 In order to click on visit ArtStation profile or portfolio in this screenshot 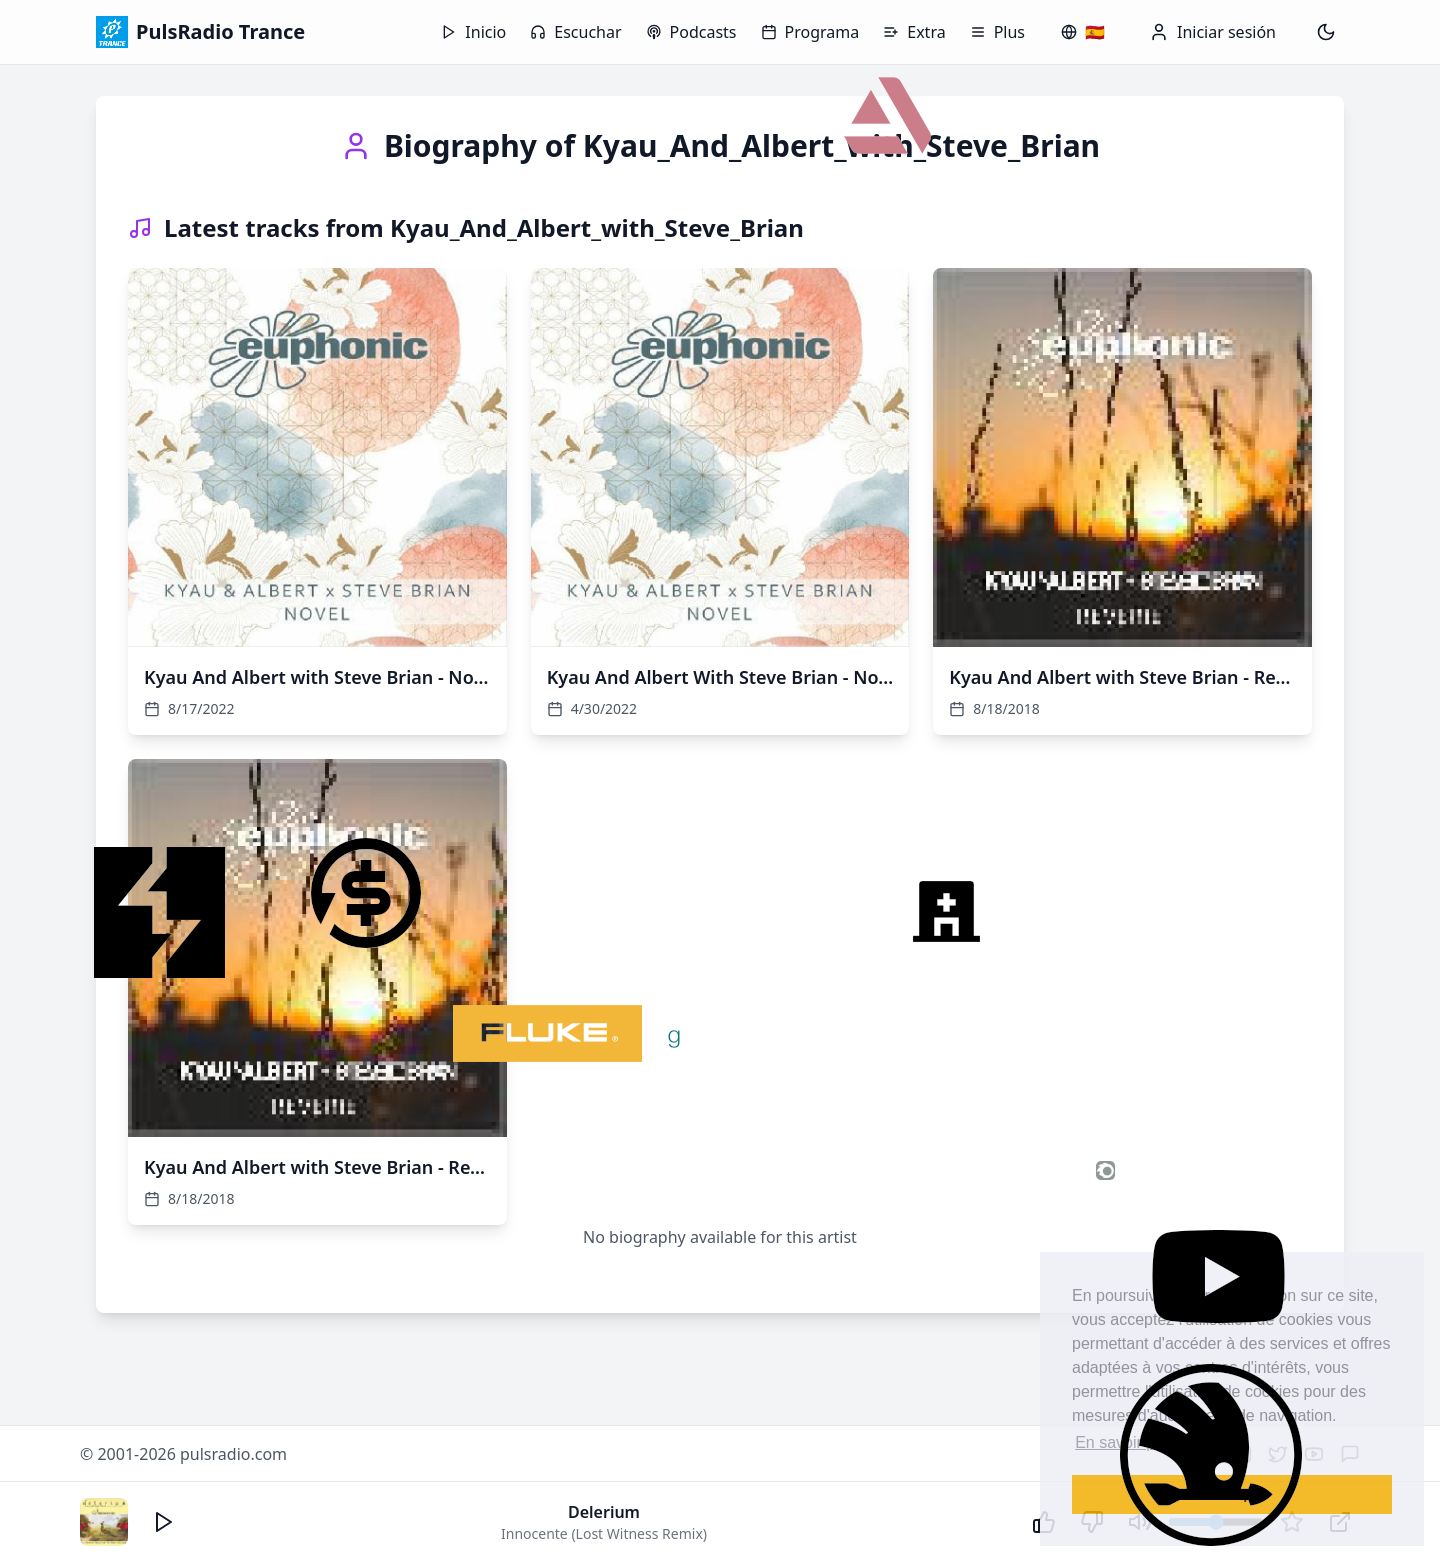, I will do `click(887, 115)`.